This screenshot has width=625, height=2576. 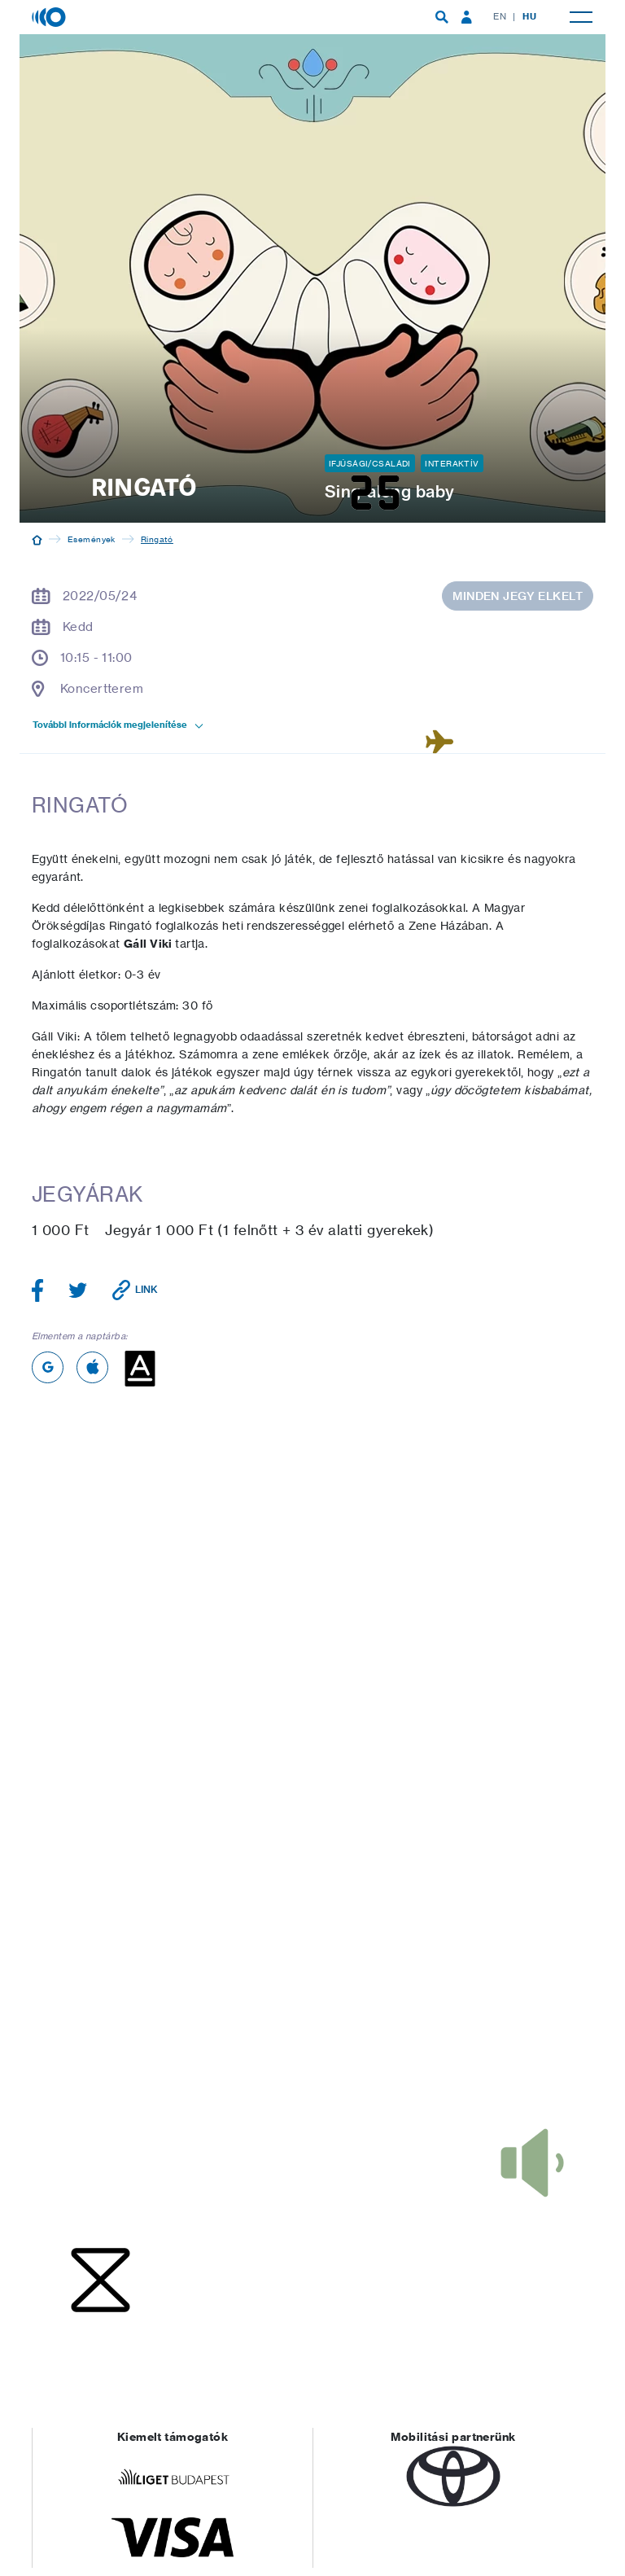 I want to click on apply underline formatting to text, so click(x=140, y=1369).